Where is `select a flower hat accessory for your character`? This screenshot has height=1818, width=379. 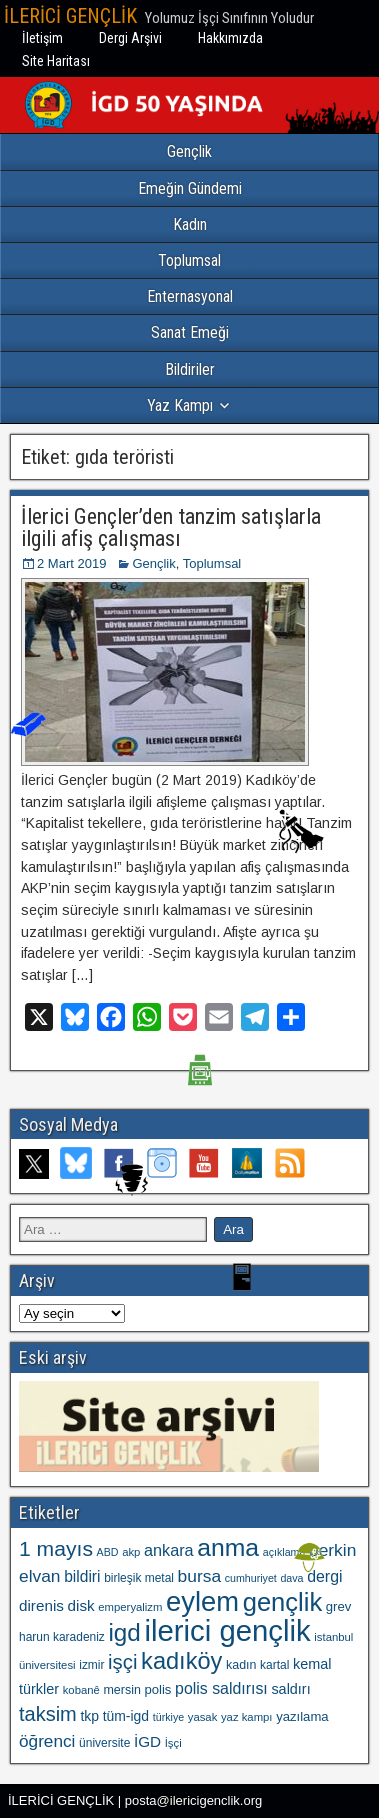 select a flower hat accessory for your character is located at coordinates (309, 1557).